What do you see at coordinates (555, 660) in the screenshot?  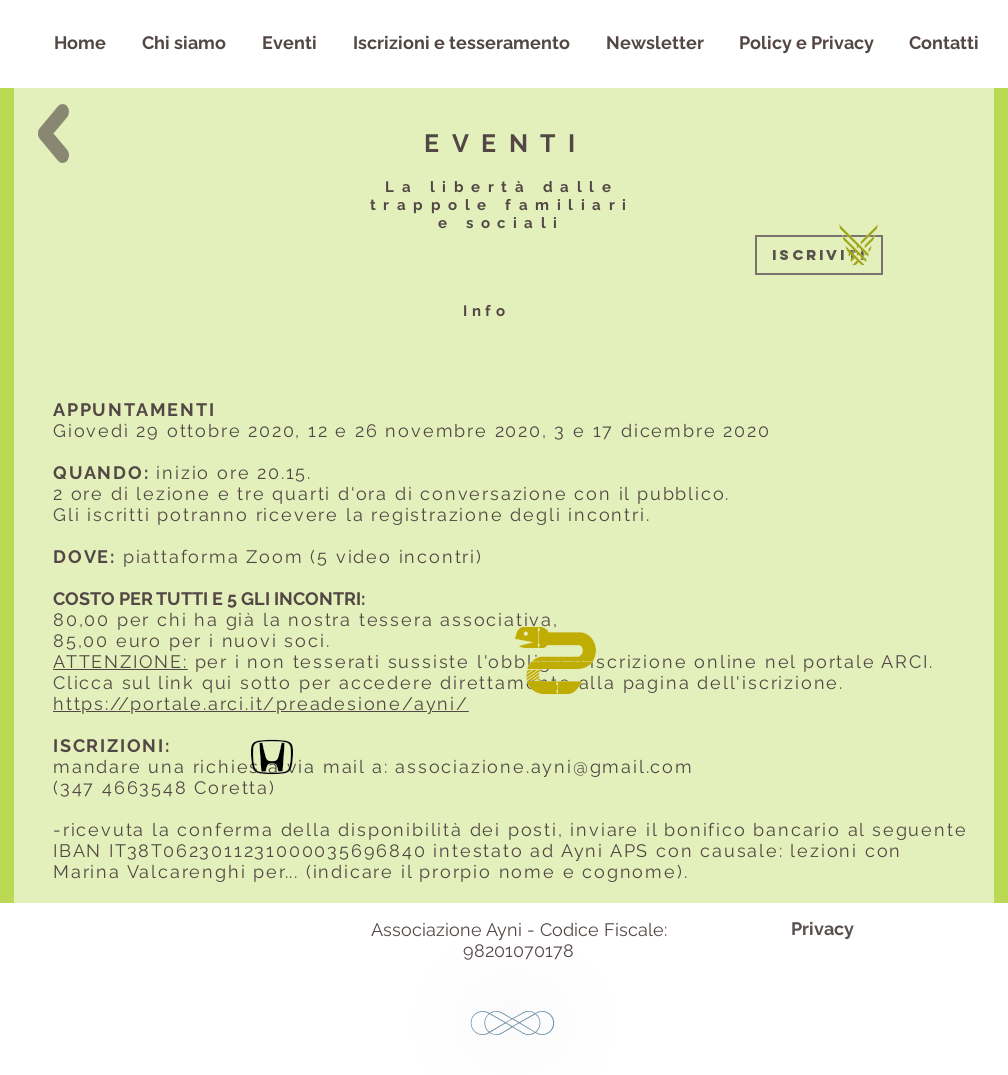 I see `pyscaffold python project scaffolding tool logo` at bounding box center [555, 660].